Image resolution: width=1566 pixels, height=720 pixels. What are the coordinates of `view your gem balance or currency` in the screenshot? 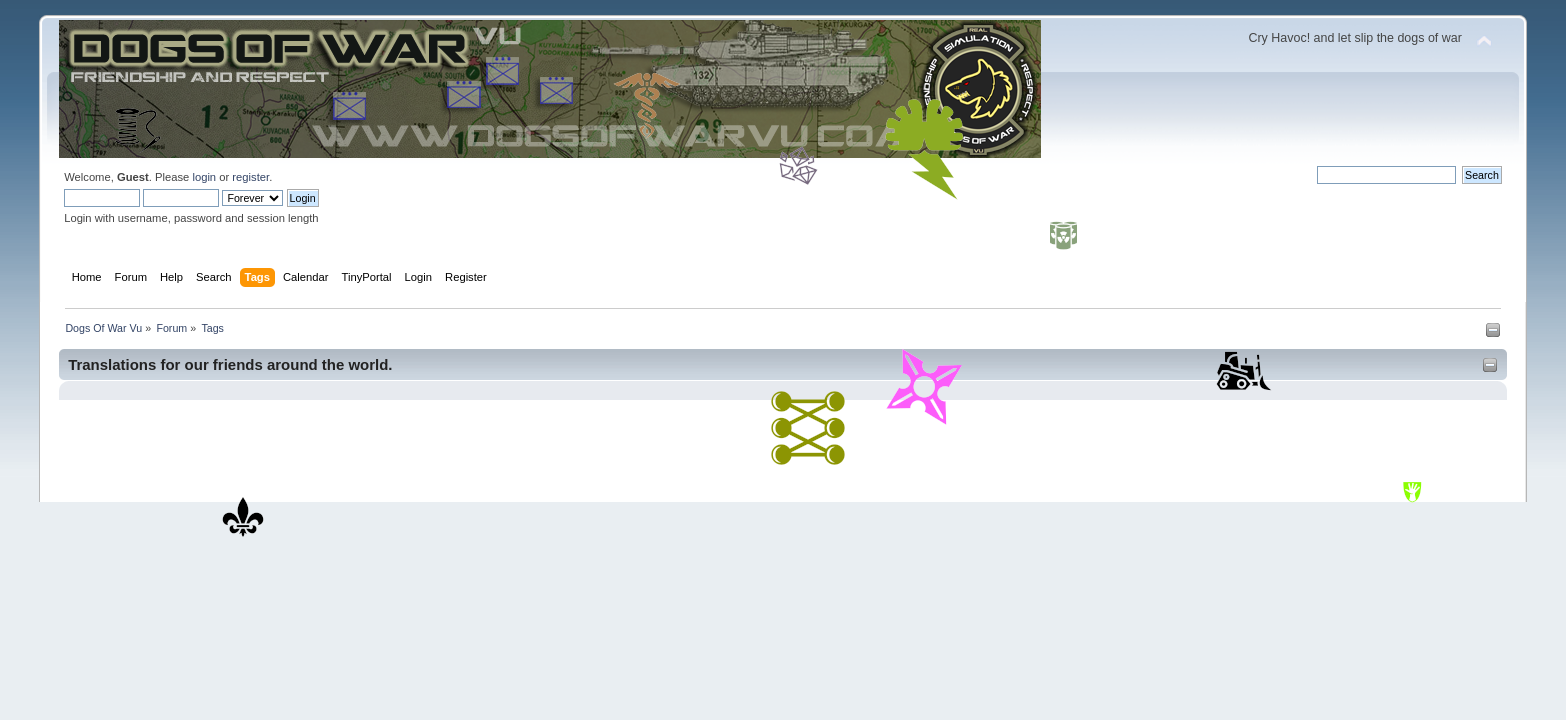 It's located at (798, 165).